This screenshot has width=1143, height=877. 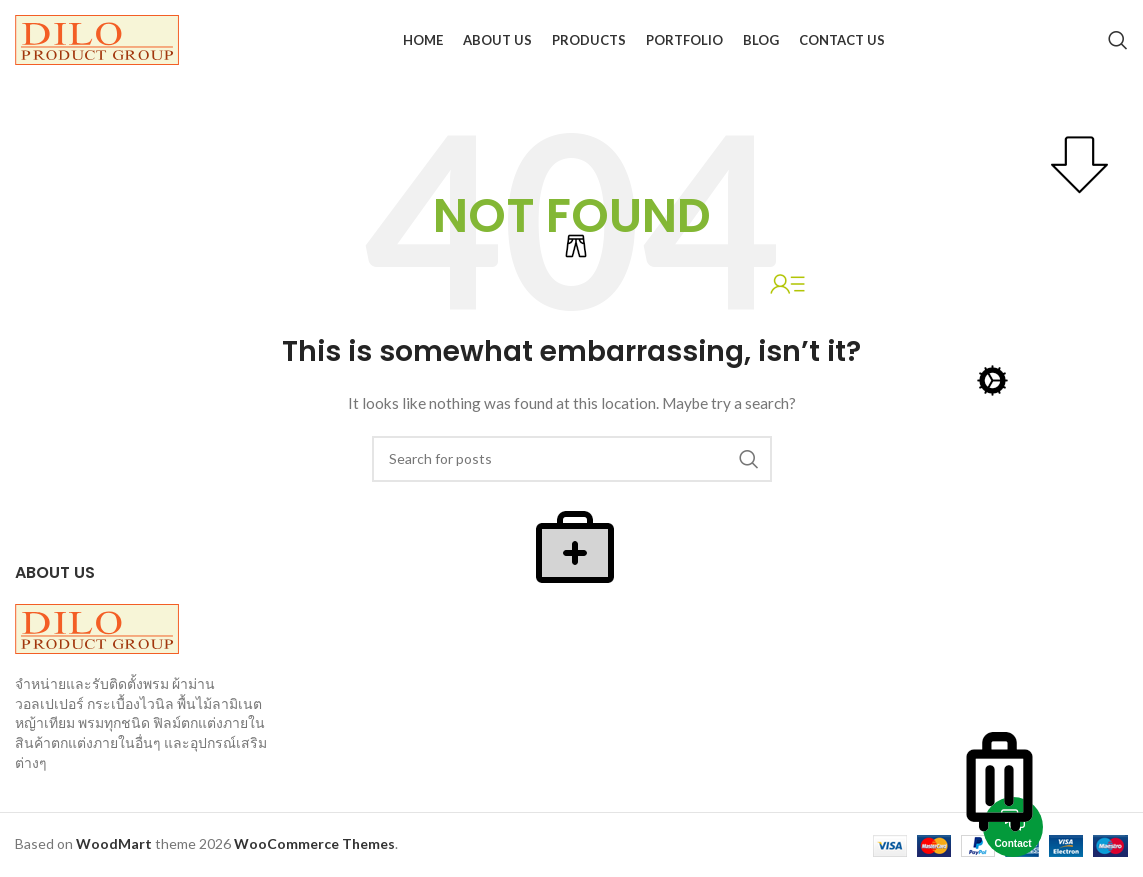 I want to click on access travel or trip planning features, so click(x=999, y=782).